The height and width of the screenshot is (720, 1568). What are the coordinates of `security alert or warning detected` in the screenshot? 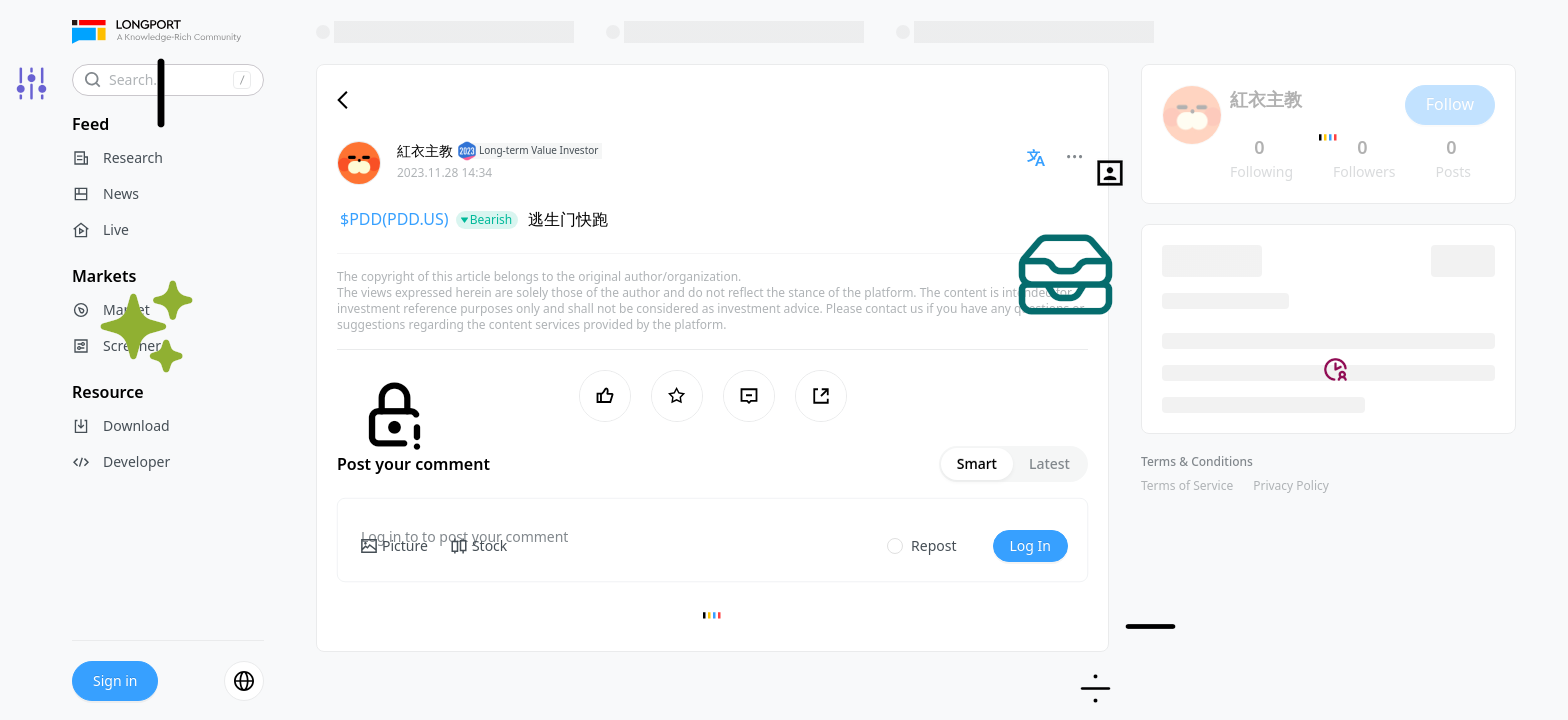 It's located at (394, 414).